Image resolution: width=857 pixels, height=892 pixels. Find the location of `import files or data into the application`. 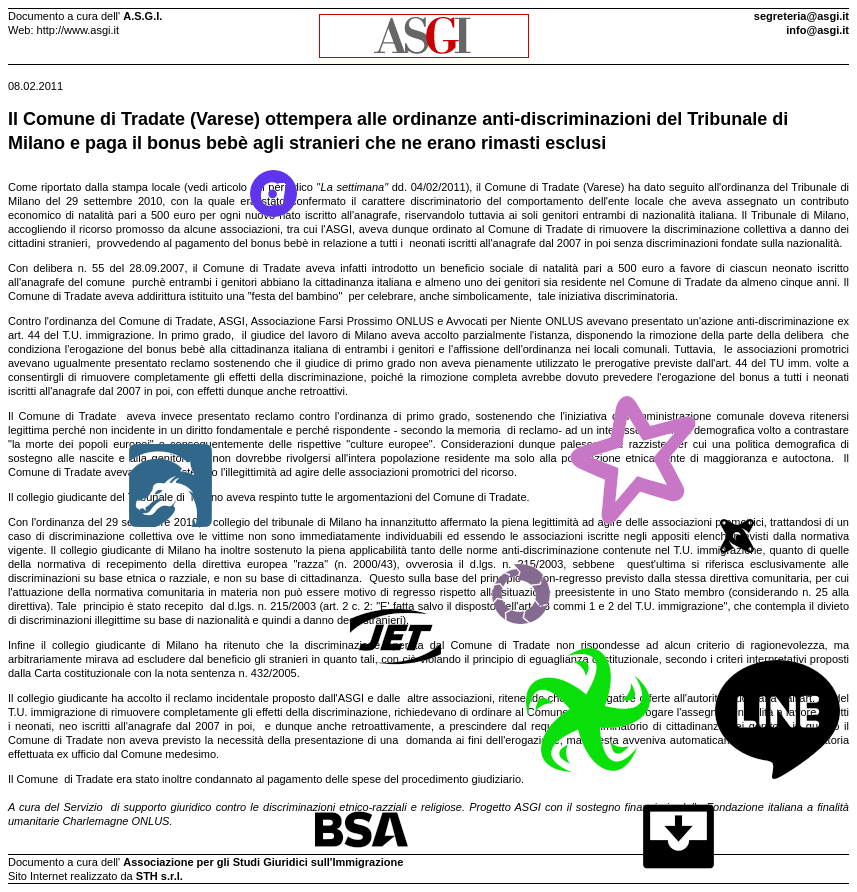

import files or data into the application is located at coordinates (678, 836).